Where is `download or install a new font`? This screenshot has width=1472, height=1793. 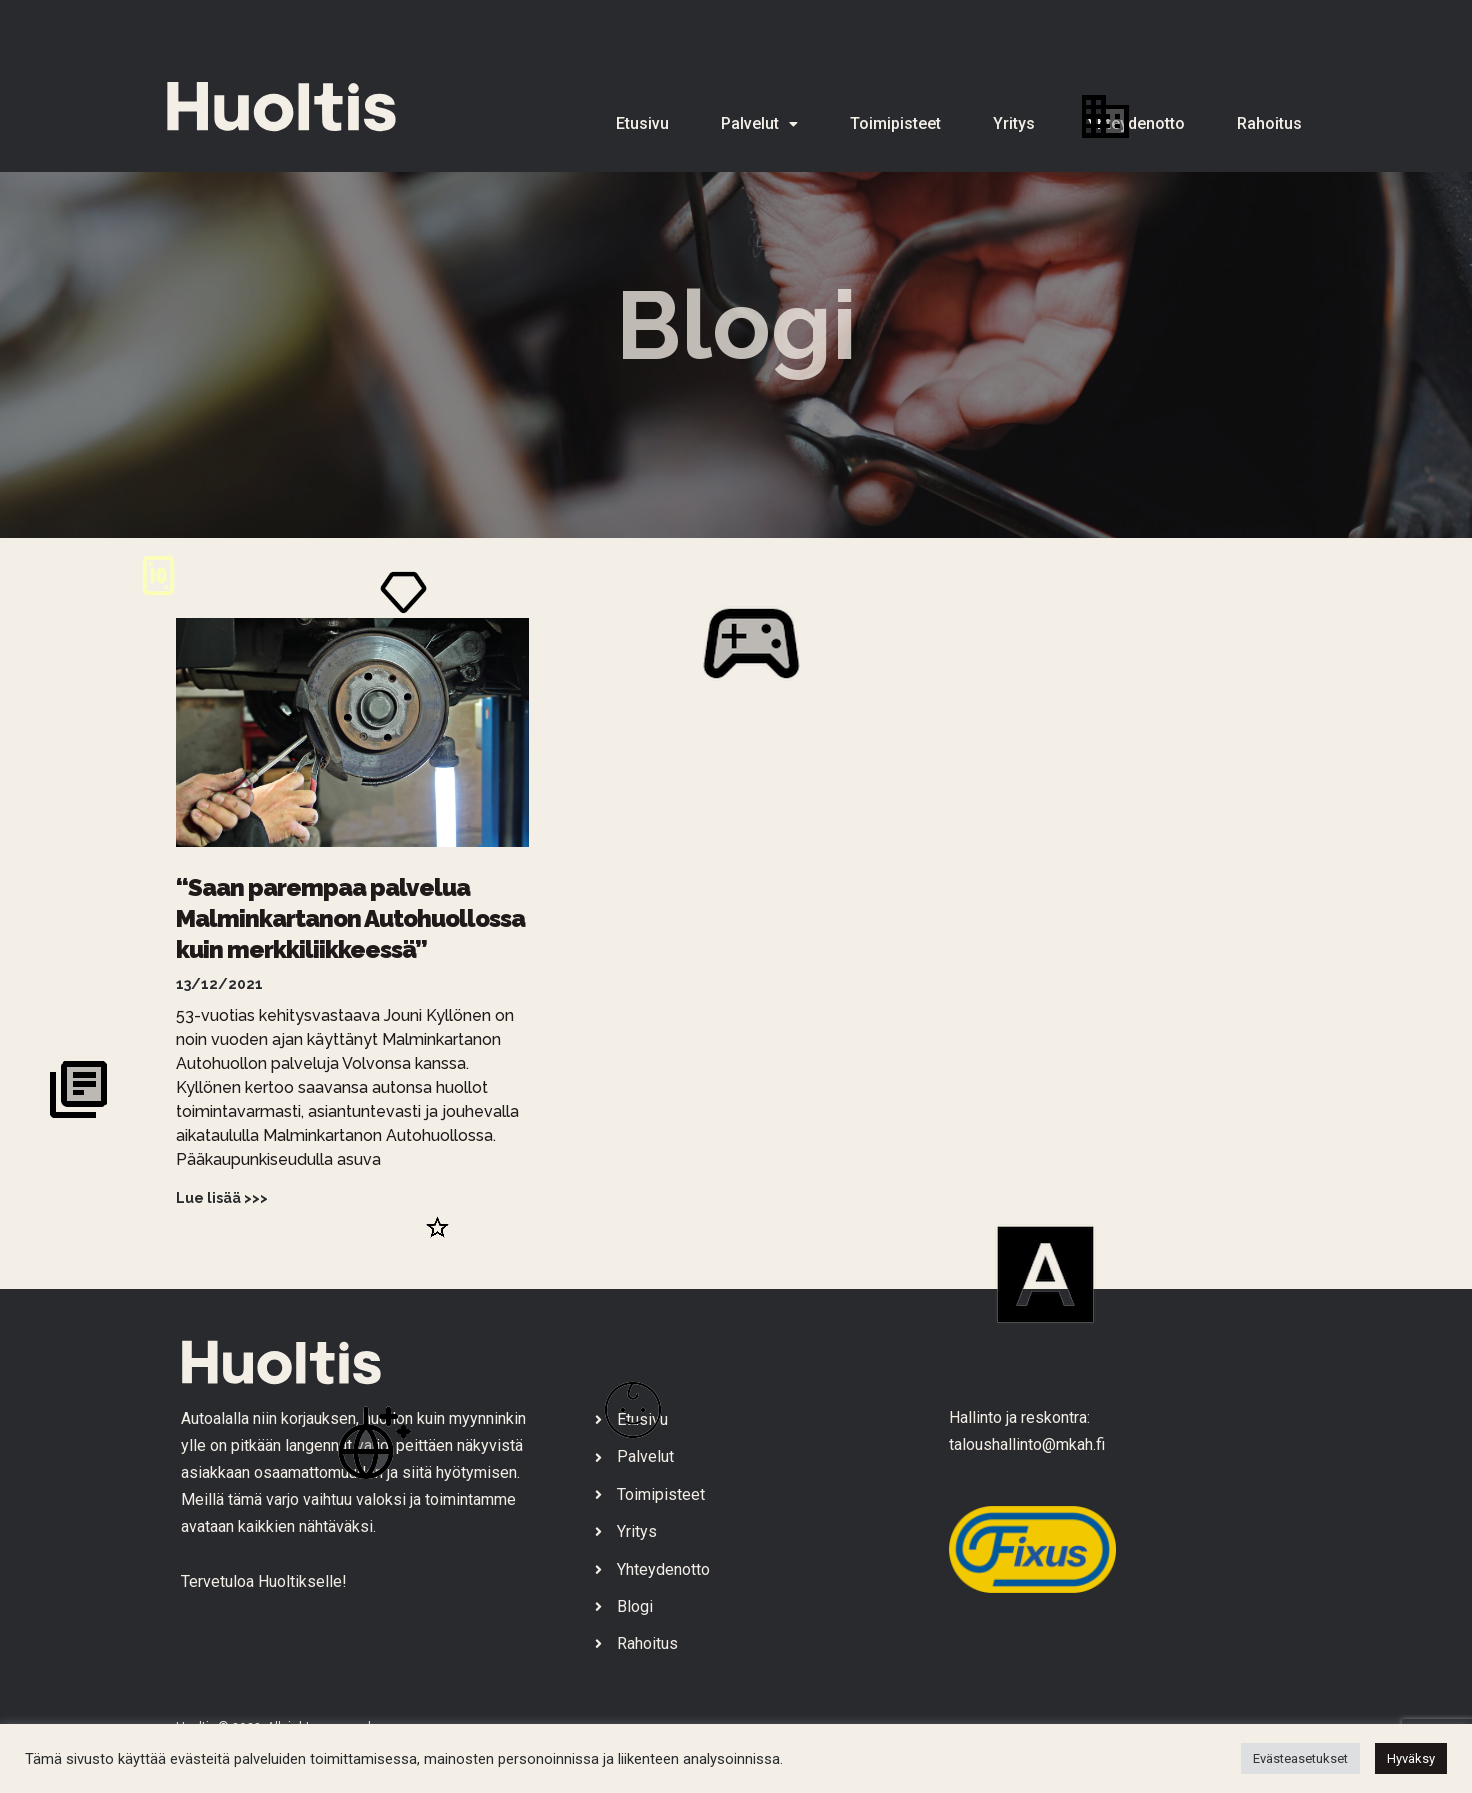 download or install a new font is located at coordinates (1045, 1274).